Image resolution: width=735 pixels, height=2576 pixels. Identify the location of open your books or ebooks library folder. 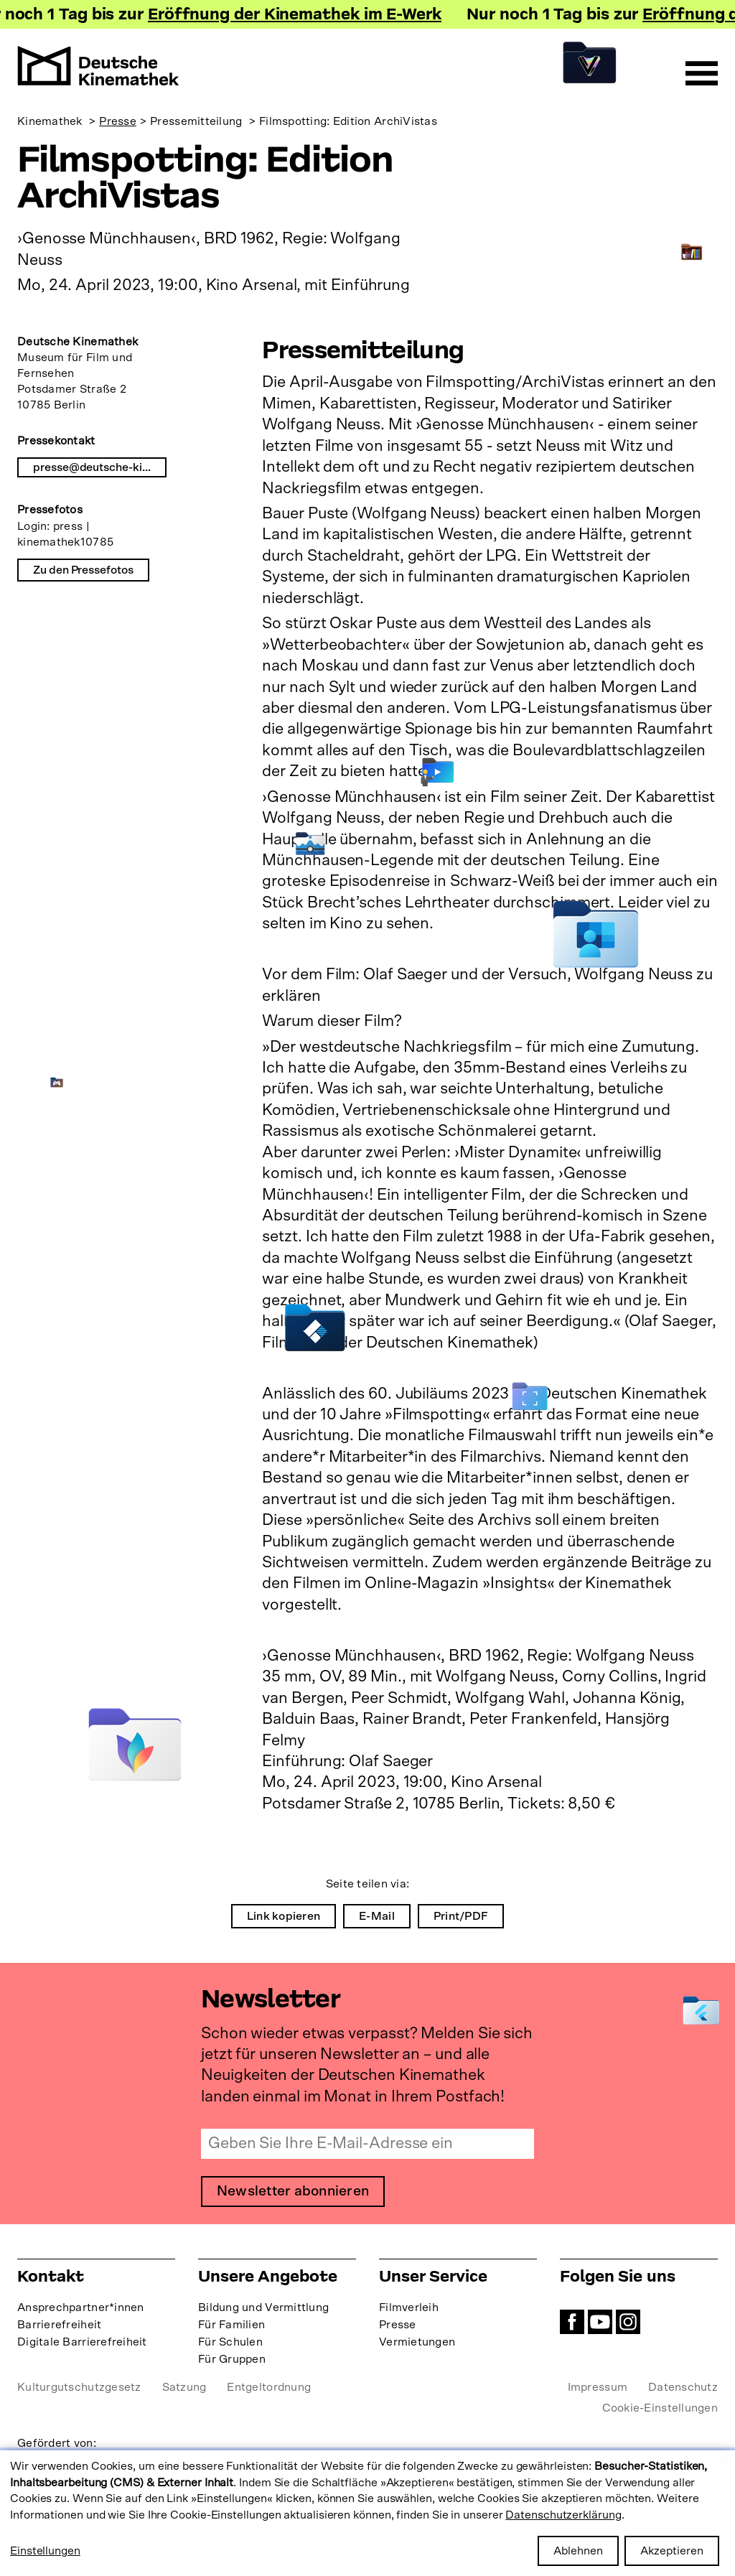
(691, 252).